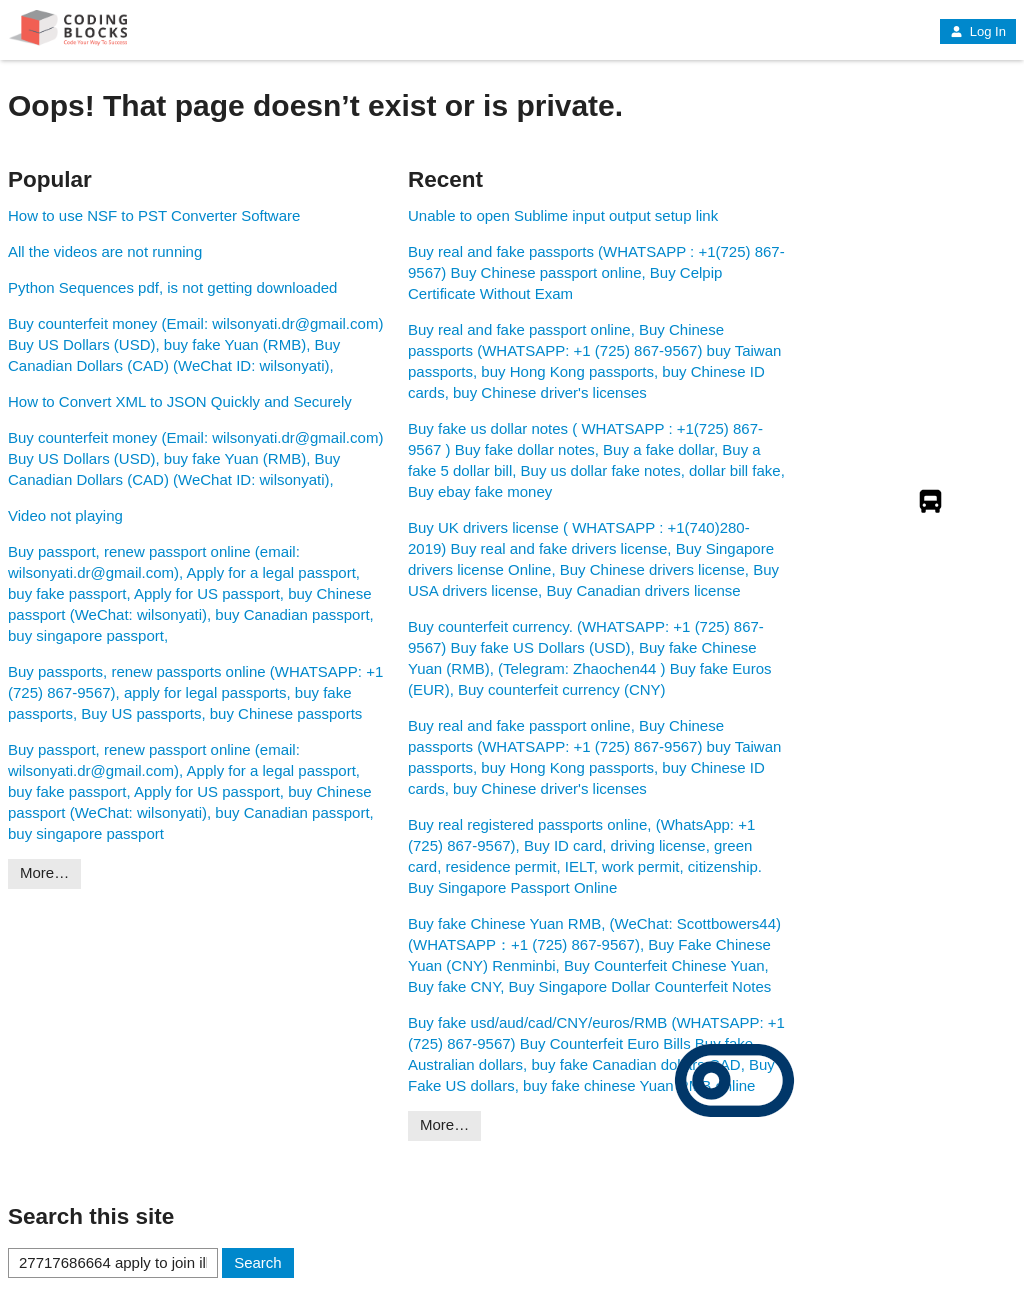 Image resolution: width=1024 pixels, height=1305 pixels. What do you see at coordinates (930, 500) in the screenshot?
I see `view delivery or shipping status` at bounding box center [930, 500].